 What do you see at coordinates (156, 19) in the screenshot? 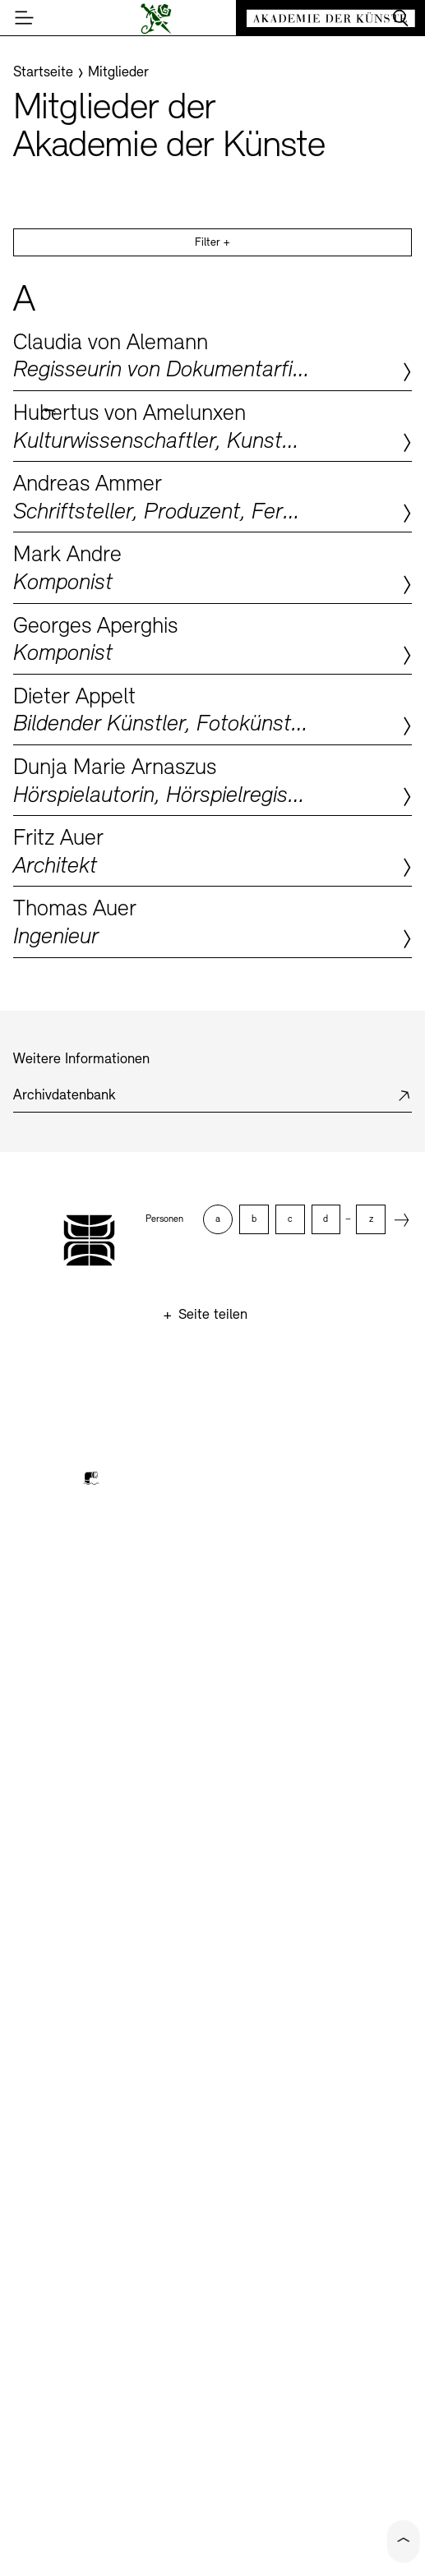
I see `select rogue or assassin character class` at bounding box center [156, 19].